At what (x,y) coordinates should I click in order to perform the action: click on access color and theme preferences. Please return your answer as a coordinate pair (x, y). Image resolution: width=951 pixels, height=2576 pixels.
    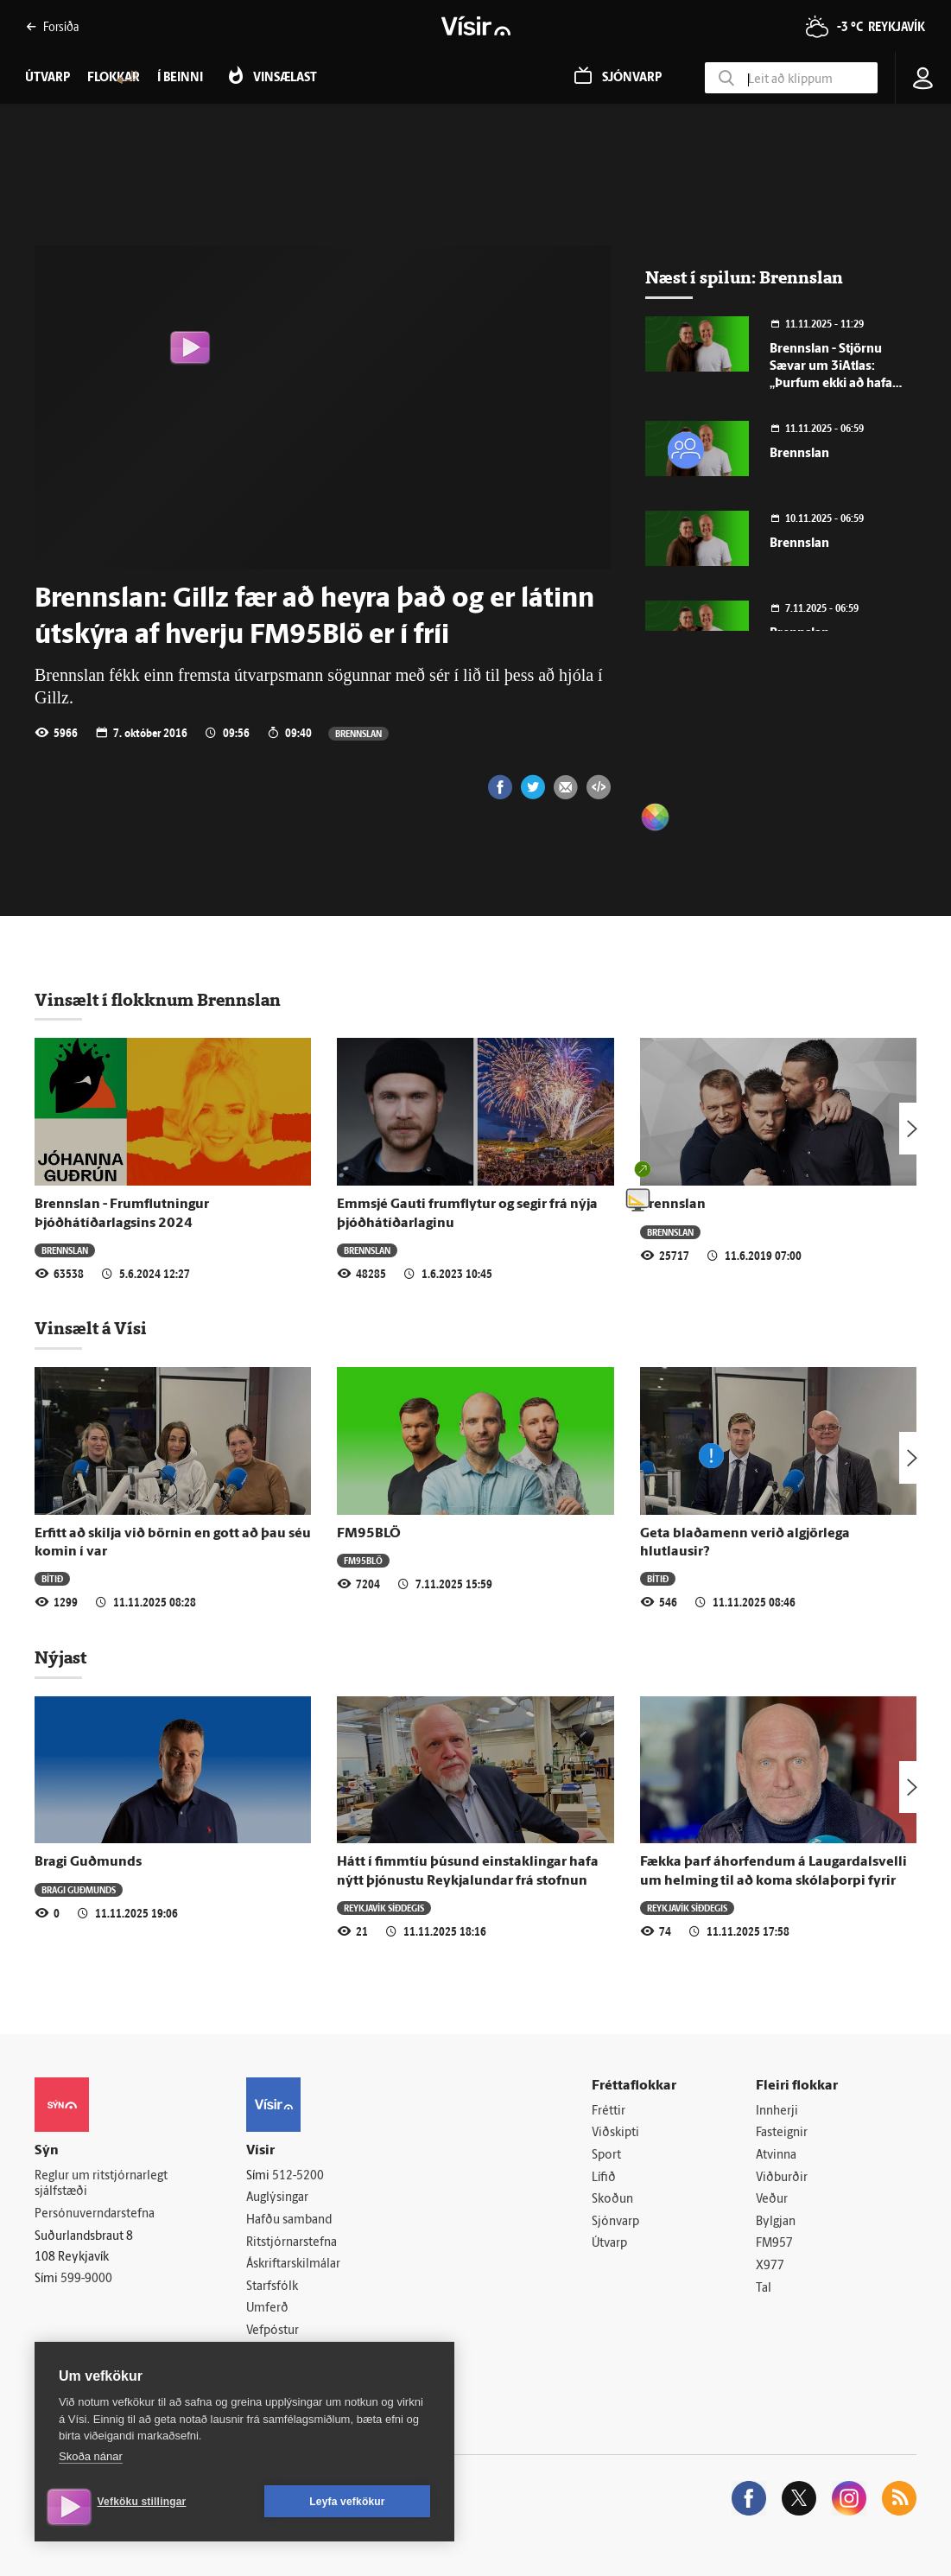
    Looking at the image, I should click on (655, 817).